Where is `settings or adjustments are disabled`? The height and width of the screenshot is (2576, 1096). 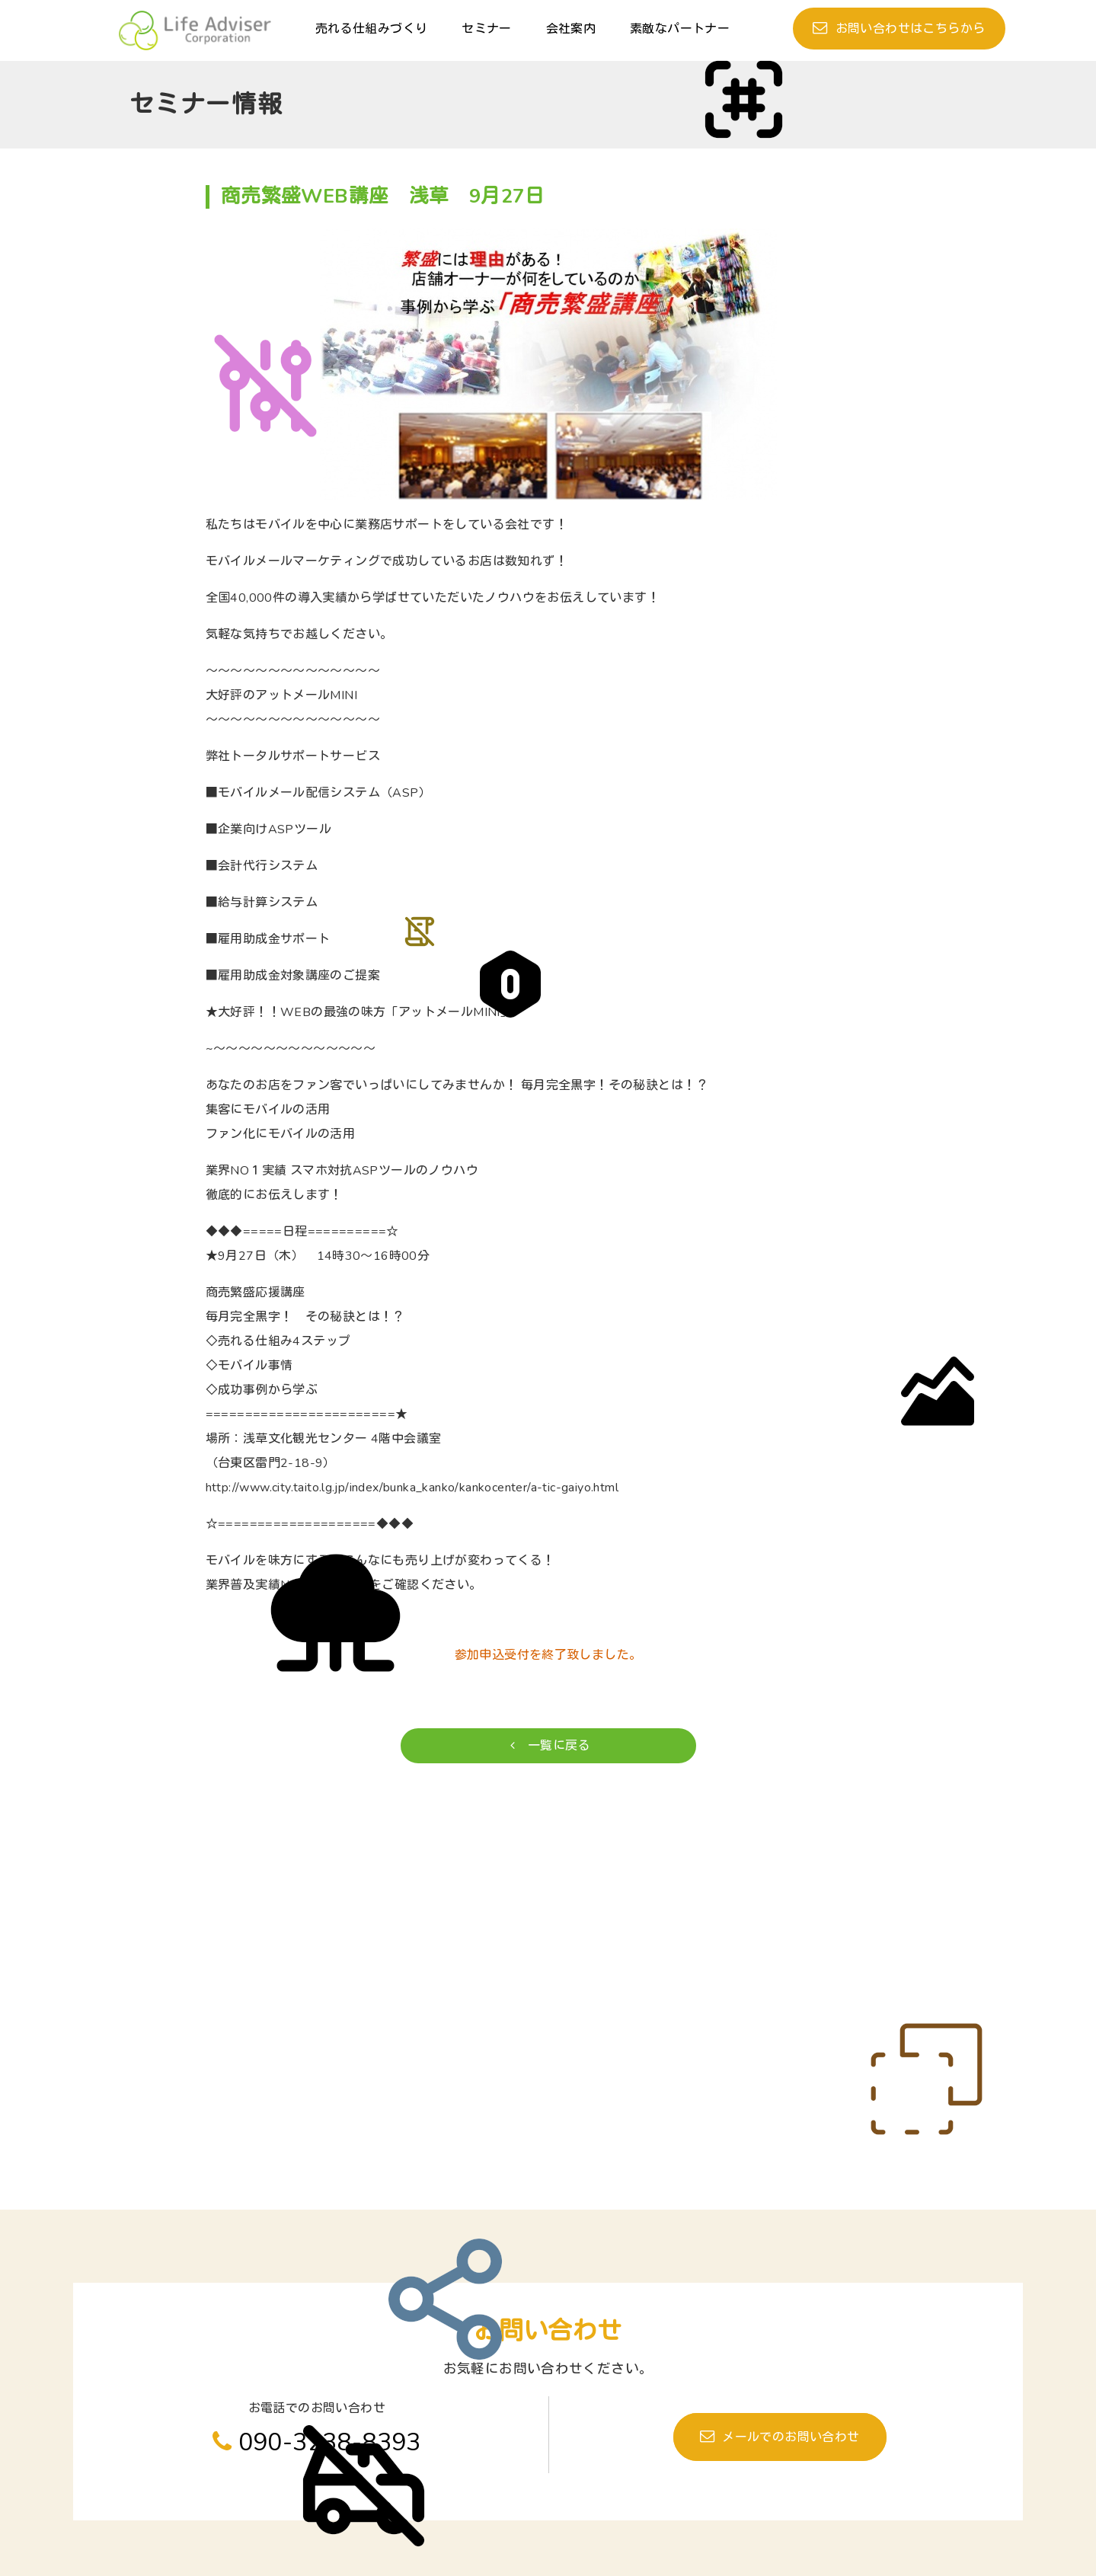 settings or adjustments are disabled is located at coordinates (265, 385).